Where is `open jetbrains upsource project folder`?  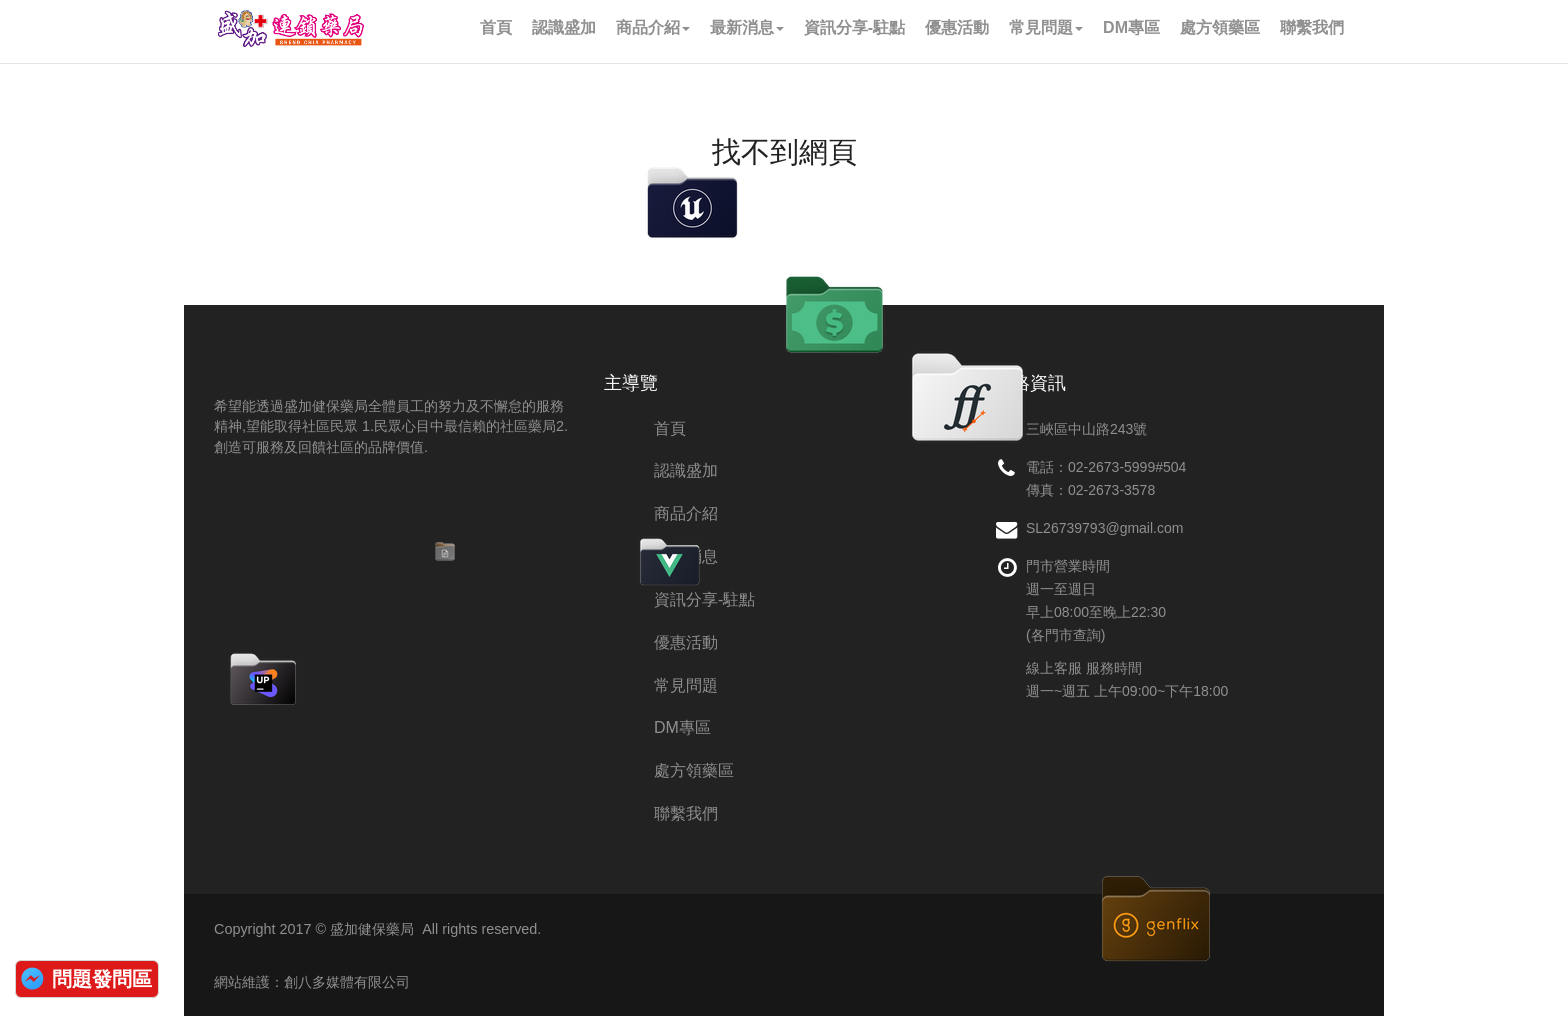
open jetbrains upsource project folder is located at coordinates (263, 681).